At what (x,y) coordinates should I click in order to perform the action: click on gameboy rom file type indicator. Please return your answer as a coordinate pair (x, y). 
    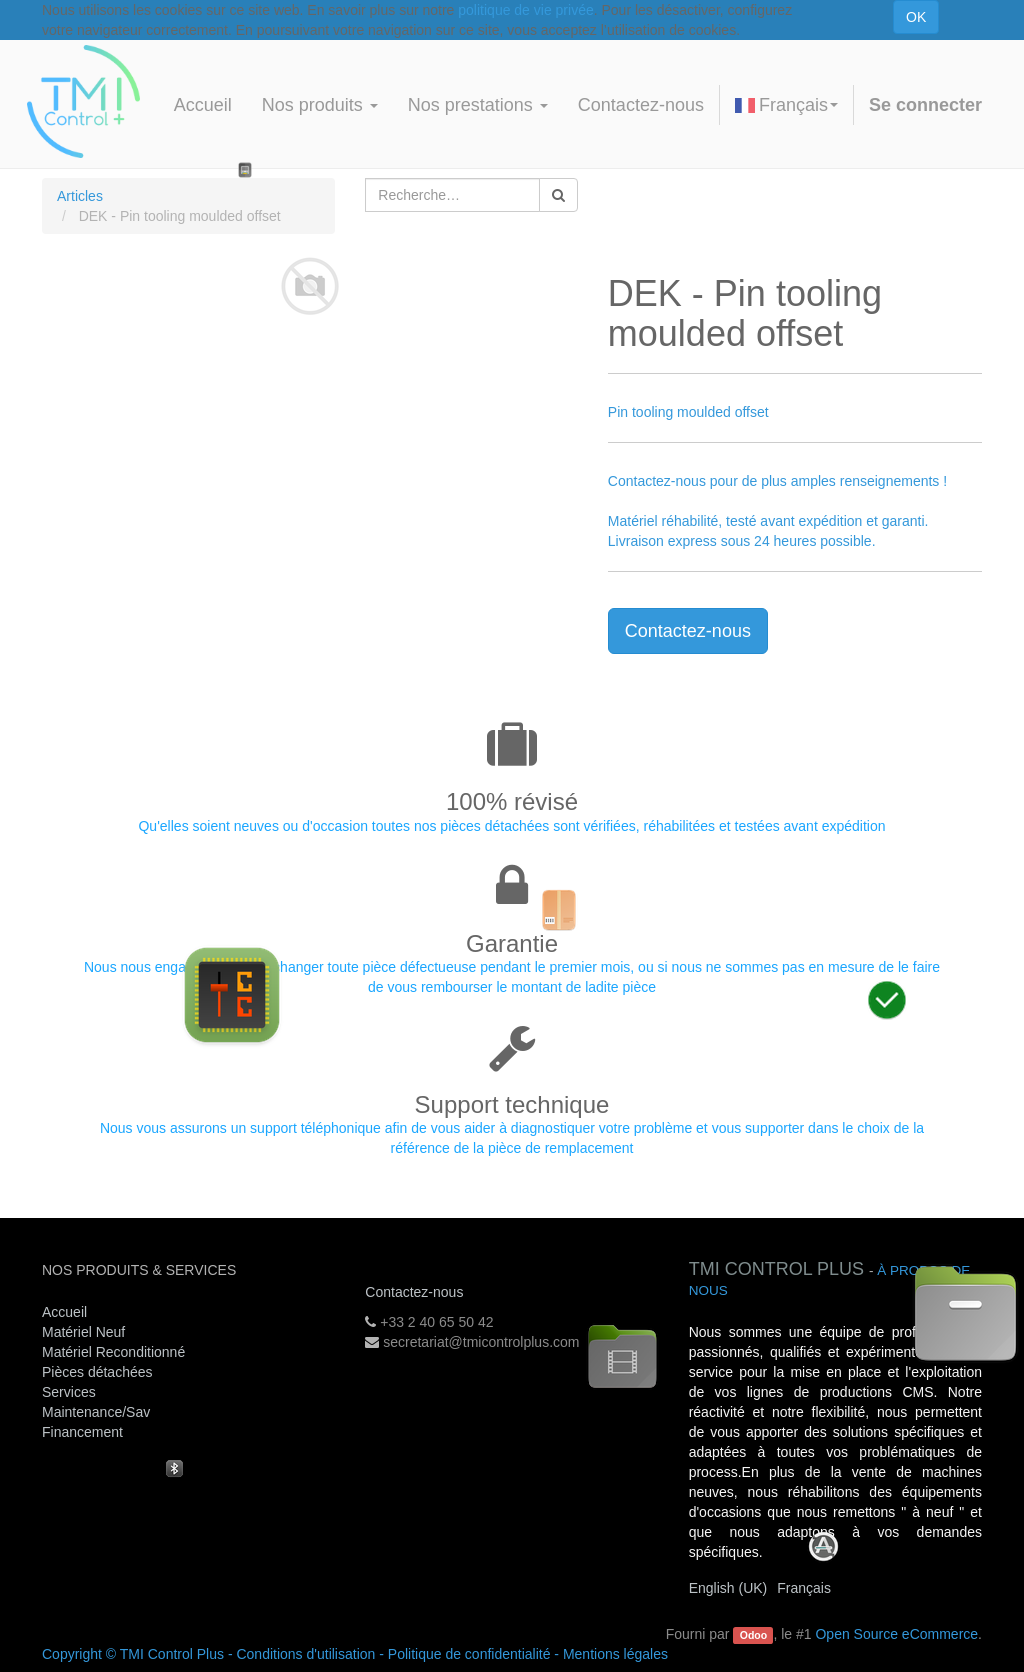
    Looking at the image, I should click on (245, 170).